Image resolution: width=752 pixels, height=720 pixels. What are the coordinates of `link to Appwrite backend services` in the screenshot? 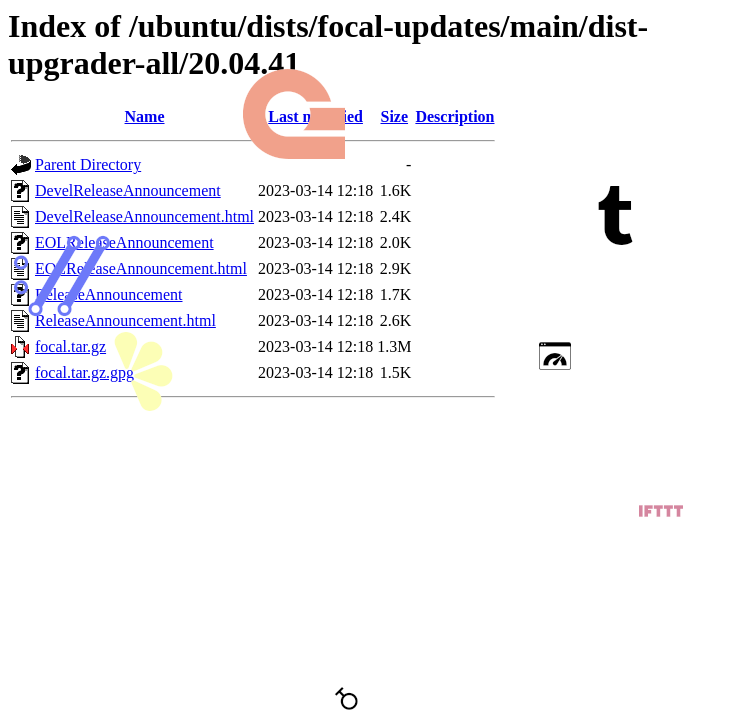 It's located at (294, 114).